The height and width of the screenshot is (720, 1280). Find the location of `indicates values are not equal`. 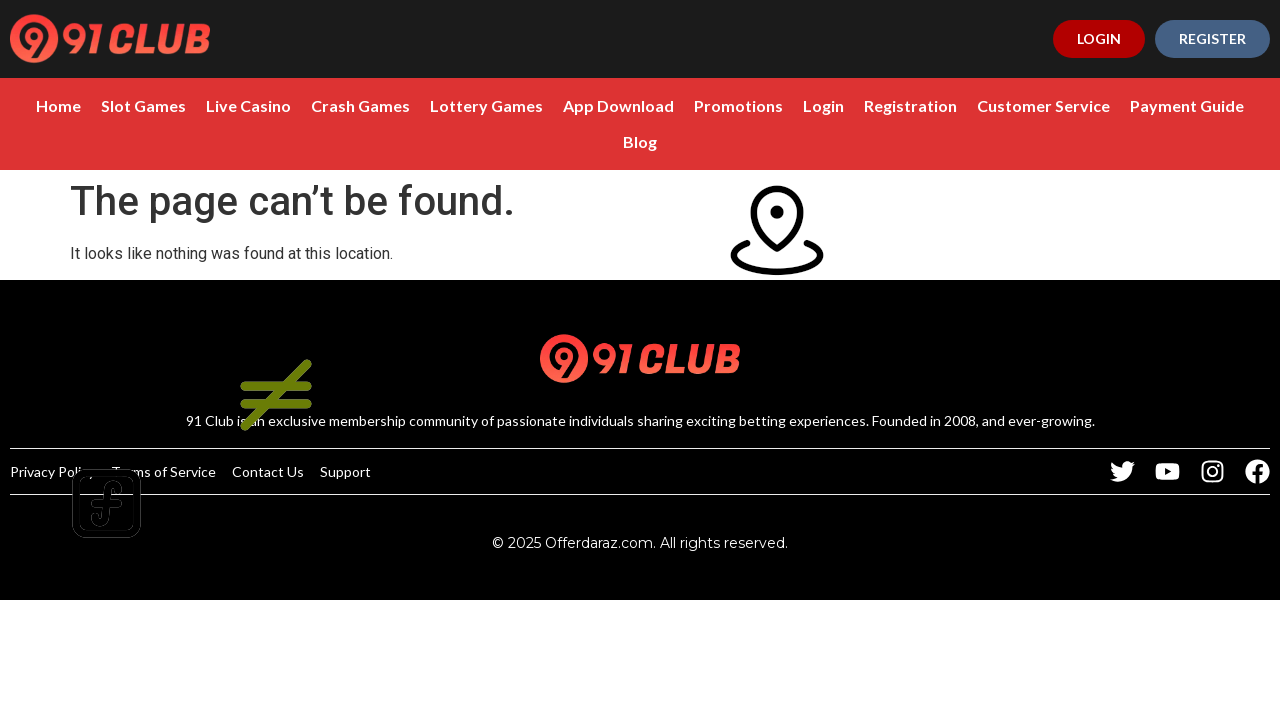

indicates values are not equal is located at coordinates (276, 395).